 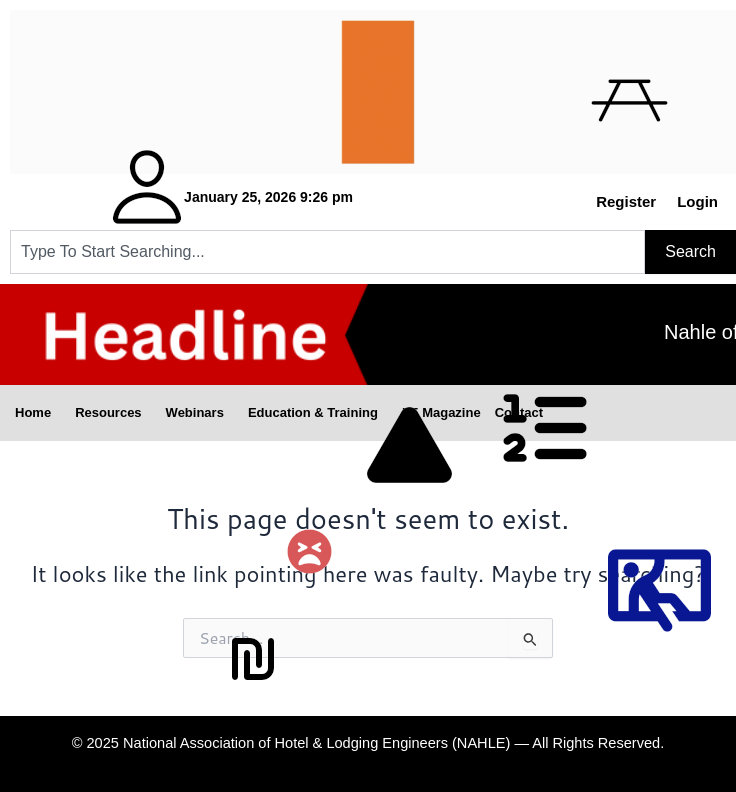 What do you see at coordinates (253, 659) in the screenshot?
I see `indicates Israeli shekel currency` at bounding box center [253, 659].